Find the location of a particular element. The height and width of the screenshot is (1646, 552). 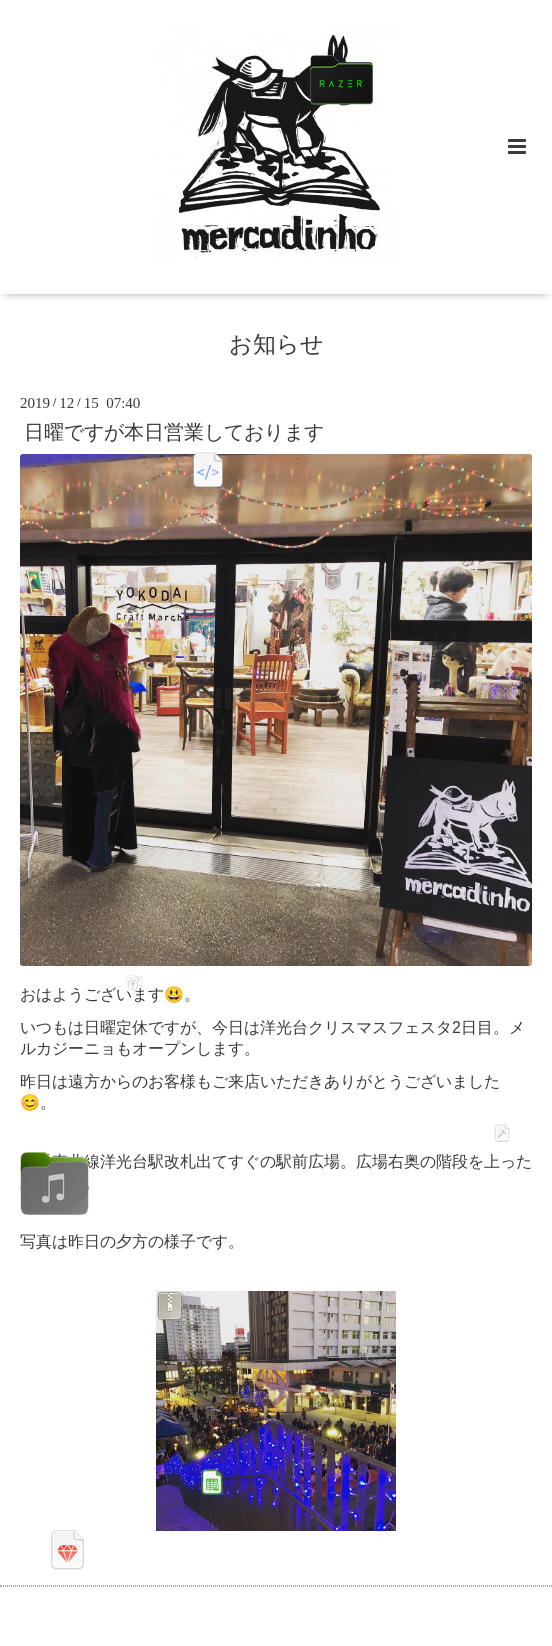

folder for razer software or game files is located at coordinates (341, 81).